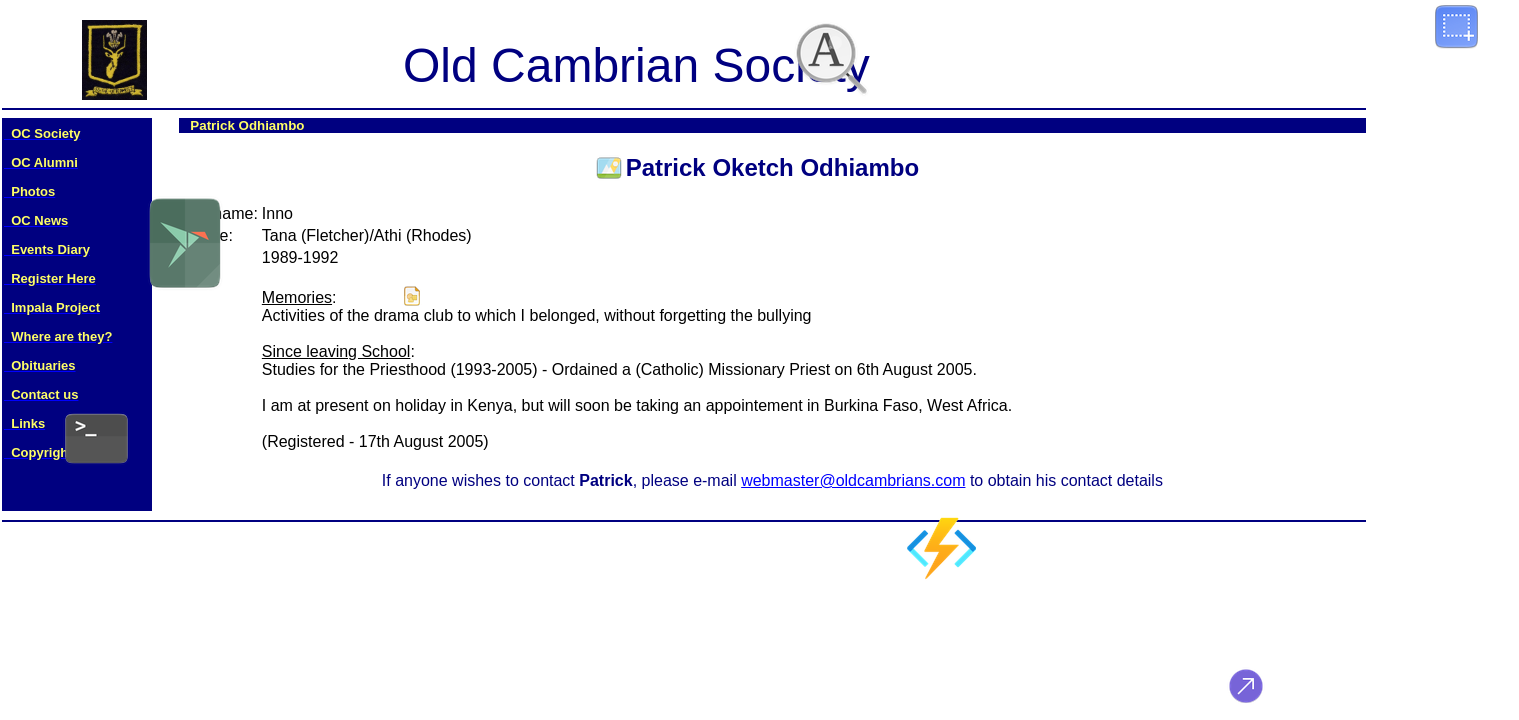  Describe the element at coordinates (1456, 26) in the screenshot. I see `take a screenshot` at that location.